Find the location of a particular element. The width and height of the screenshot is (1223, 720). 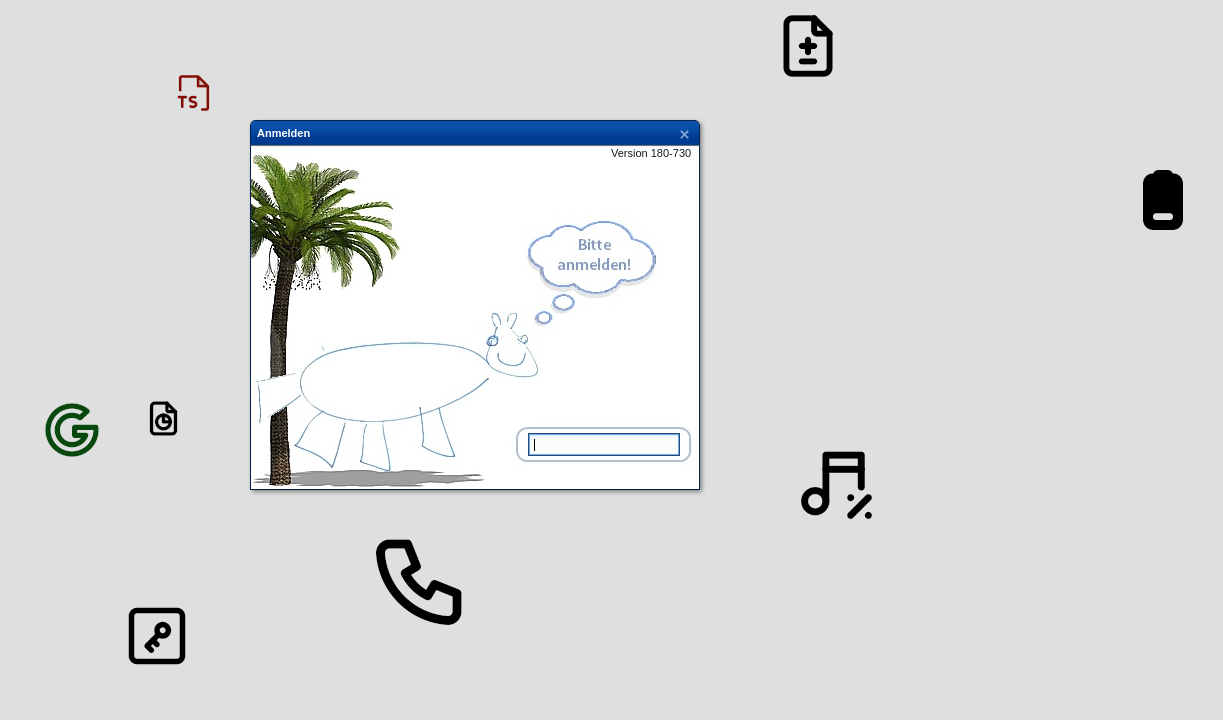

access security or authentication settings is located at coordinates (157, 636).